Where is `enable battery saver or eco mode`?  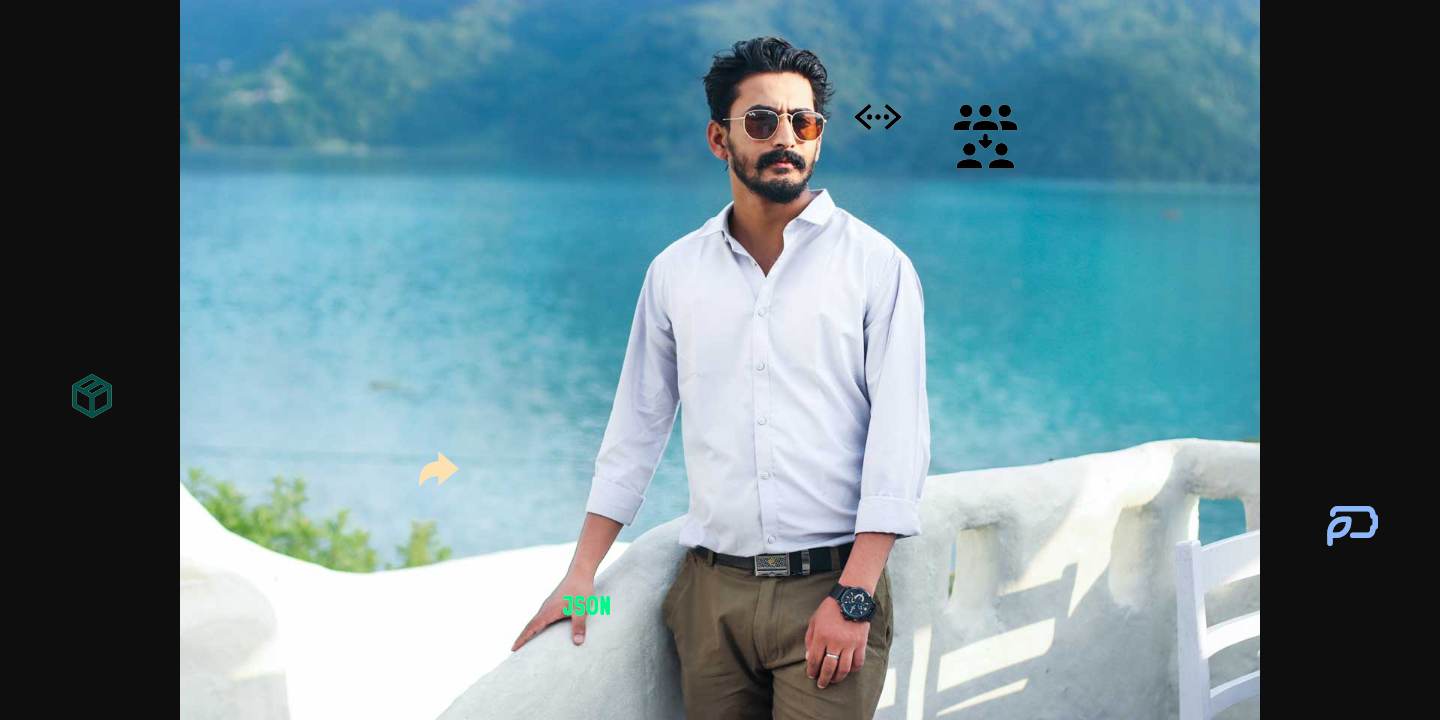 enable battery saver or eco mode is located at coordinates (1354, 522).